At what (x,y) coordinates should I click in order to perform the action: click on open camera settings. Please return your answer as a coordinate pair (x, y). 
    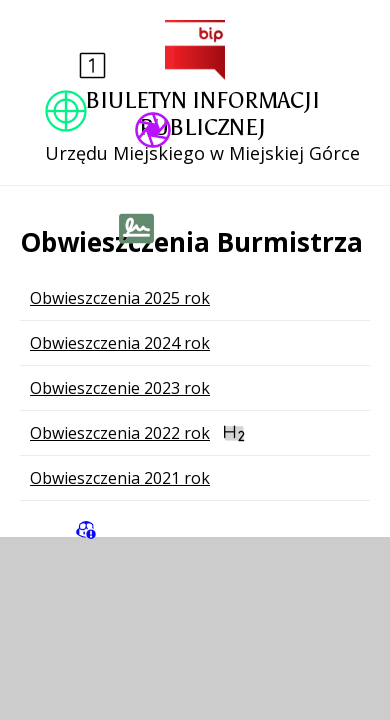
    Looking at the image, I should click on (153, 130).